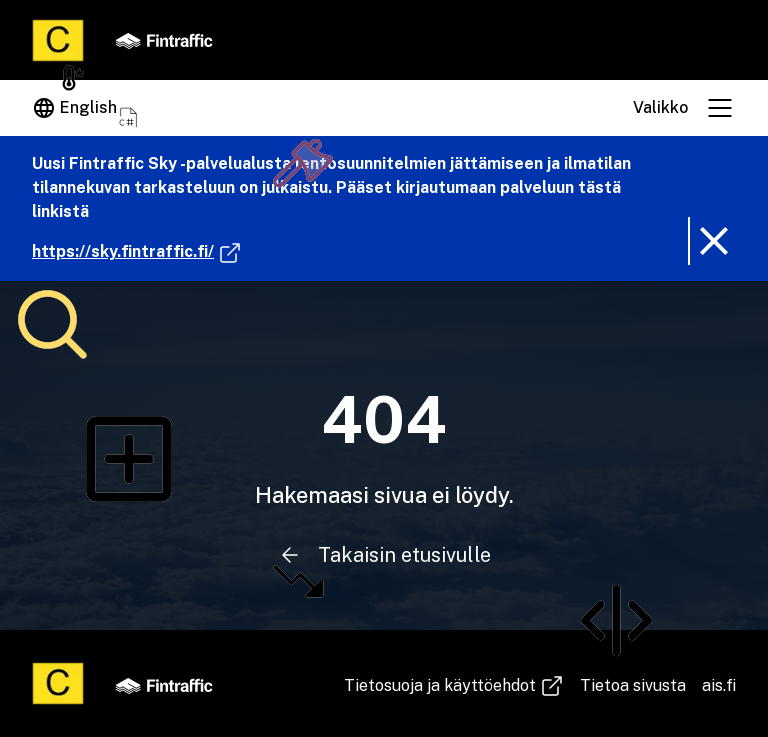 Image resolution: width=768 pixels, height=737 pixels. I want to click on search for messages, users, or content, so click(54, 326).